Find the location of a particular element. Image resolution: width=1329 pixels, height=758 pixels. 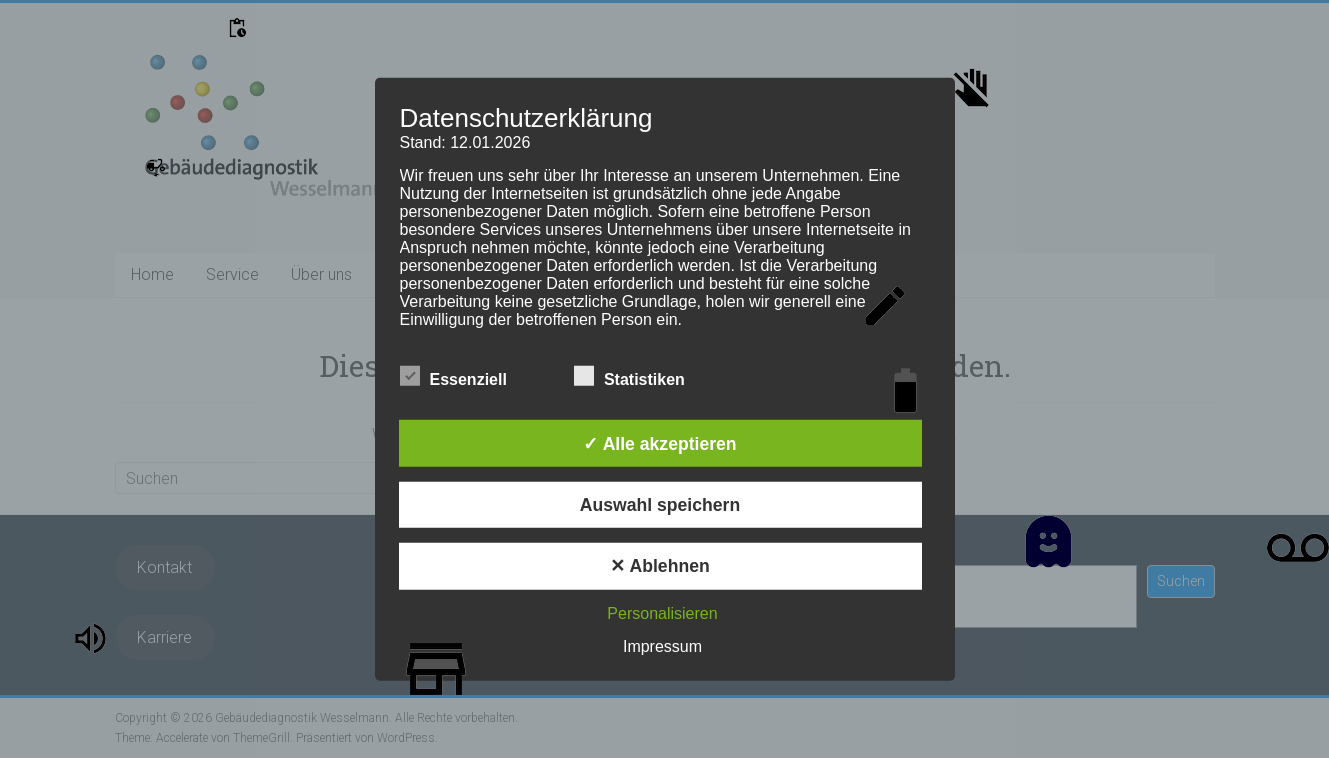

indicates battery is at 90% charge is located at coordinates (905, 390).